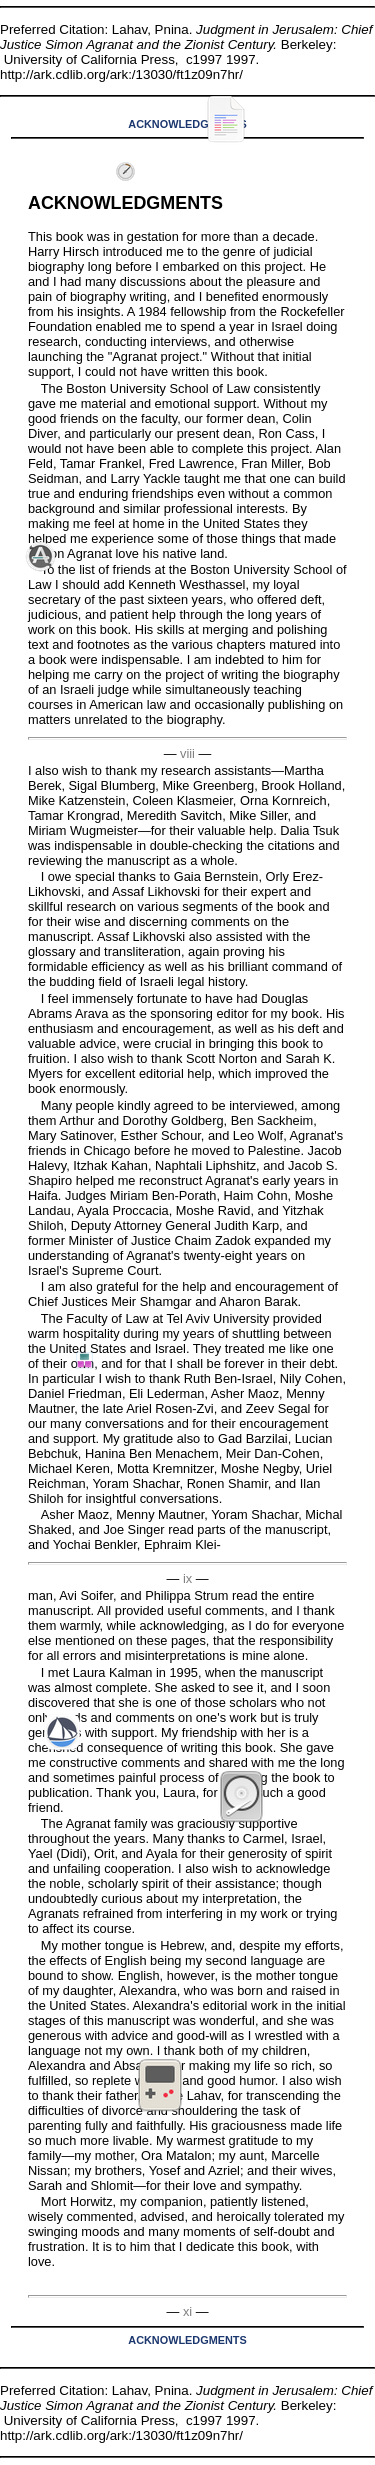 This screenshot has height=2465, width=375. I want to click on open the Solus operating system app, so click(62, 1732).